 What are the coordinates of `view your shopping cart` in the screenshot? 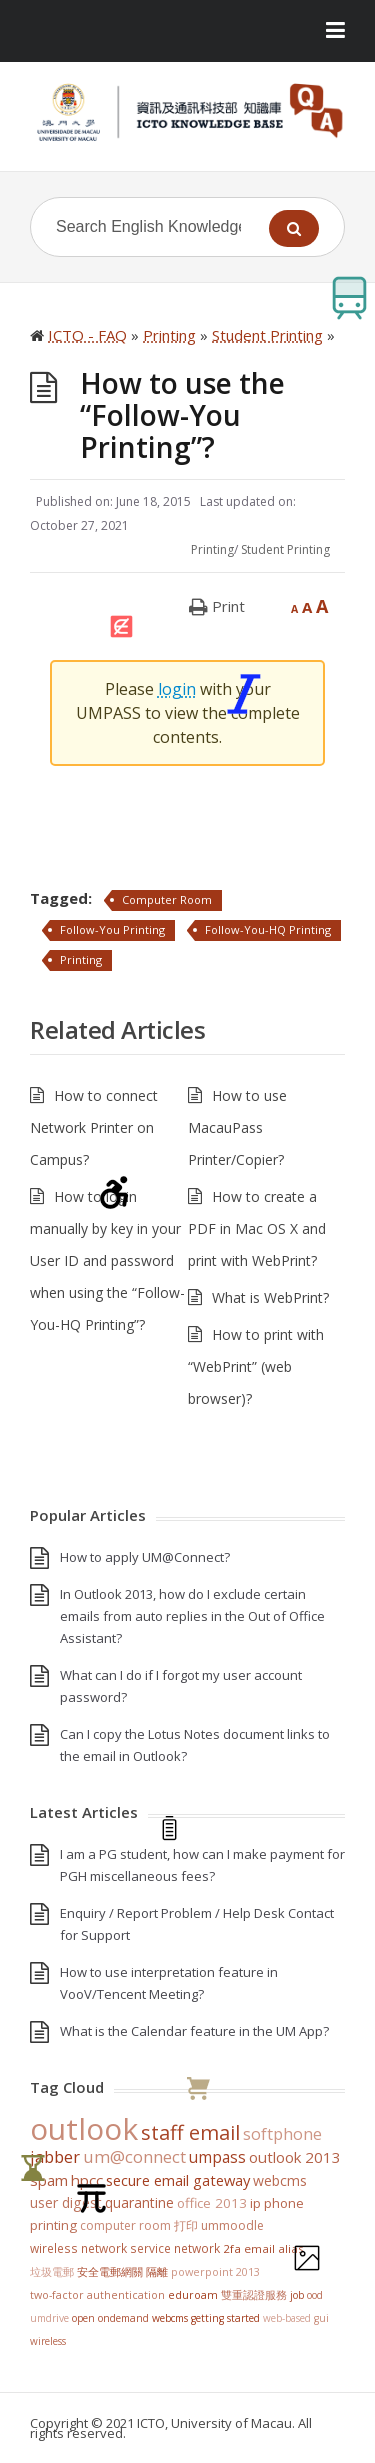 It's located at (198, 2088).